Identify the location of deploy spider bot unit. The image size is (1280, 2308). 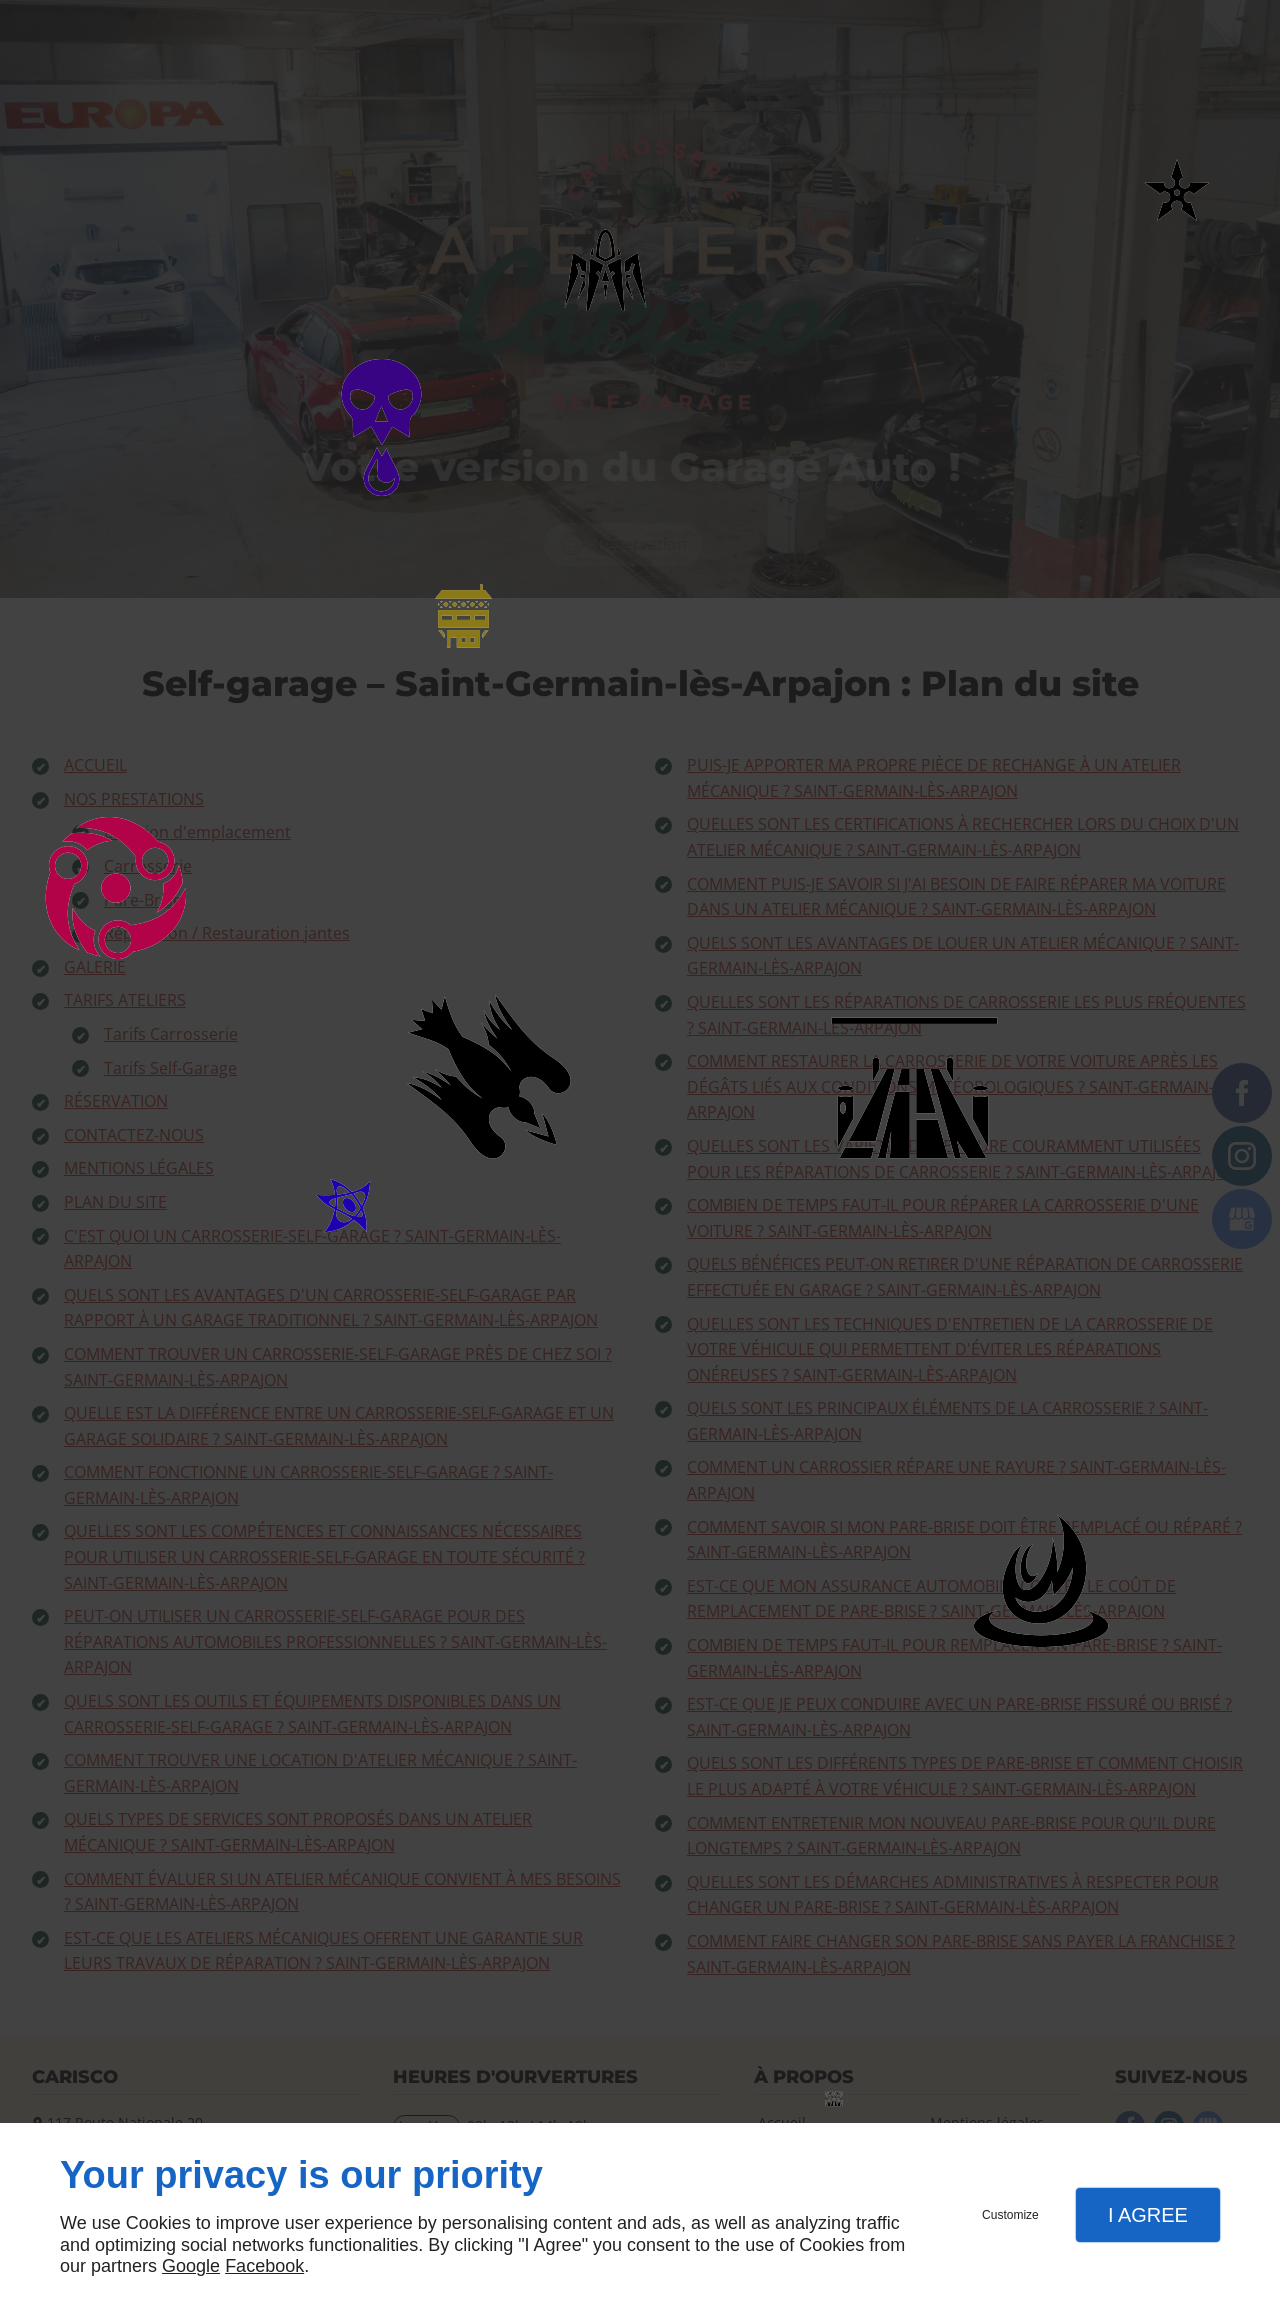
(605, 269).